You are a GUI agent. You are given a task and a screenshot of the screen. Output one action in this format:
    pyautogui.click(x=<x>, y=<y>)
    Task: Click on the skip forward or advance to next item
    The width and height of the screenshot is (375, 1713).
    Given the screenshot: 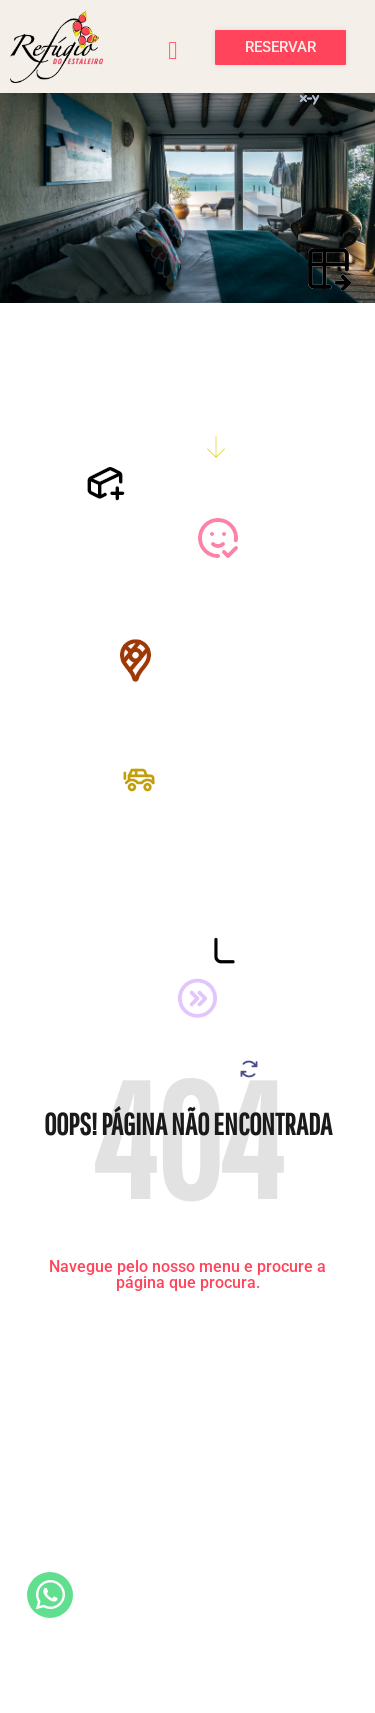 What is the action you would take?
    pyautogui.click(x=197, y=998)
    